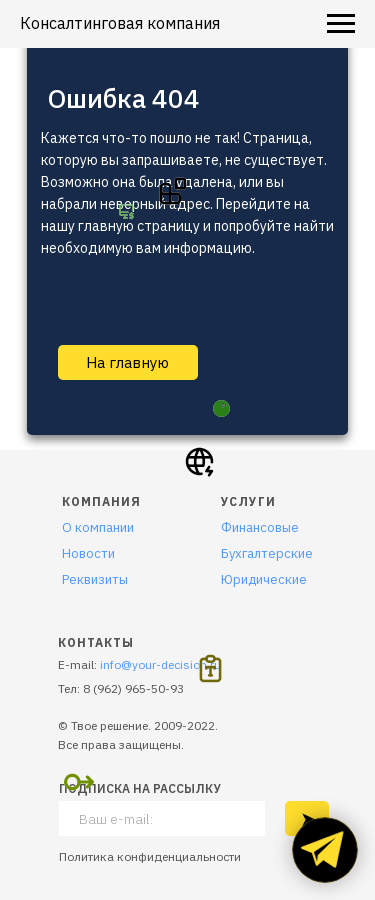 This screenshot has height=900, width=375. Describe the element at coordinates (126, 211) in the screenshot. I see `view billing or payment on desktop` at that location.